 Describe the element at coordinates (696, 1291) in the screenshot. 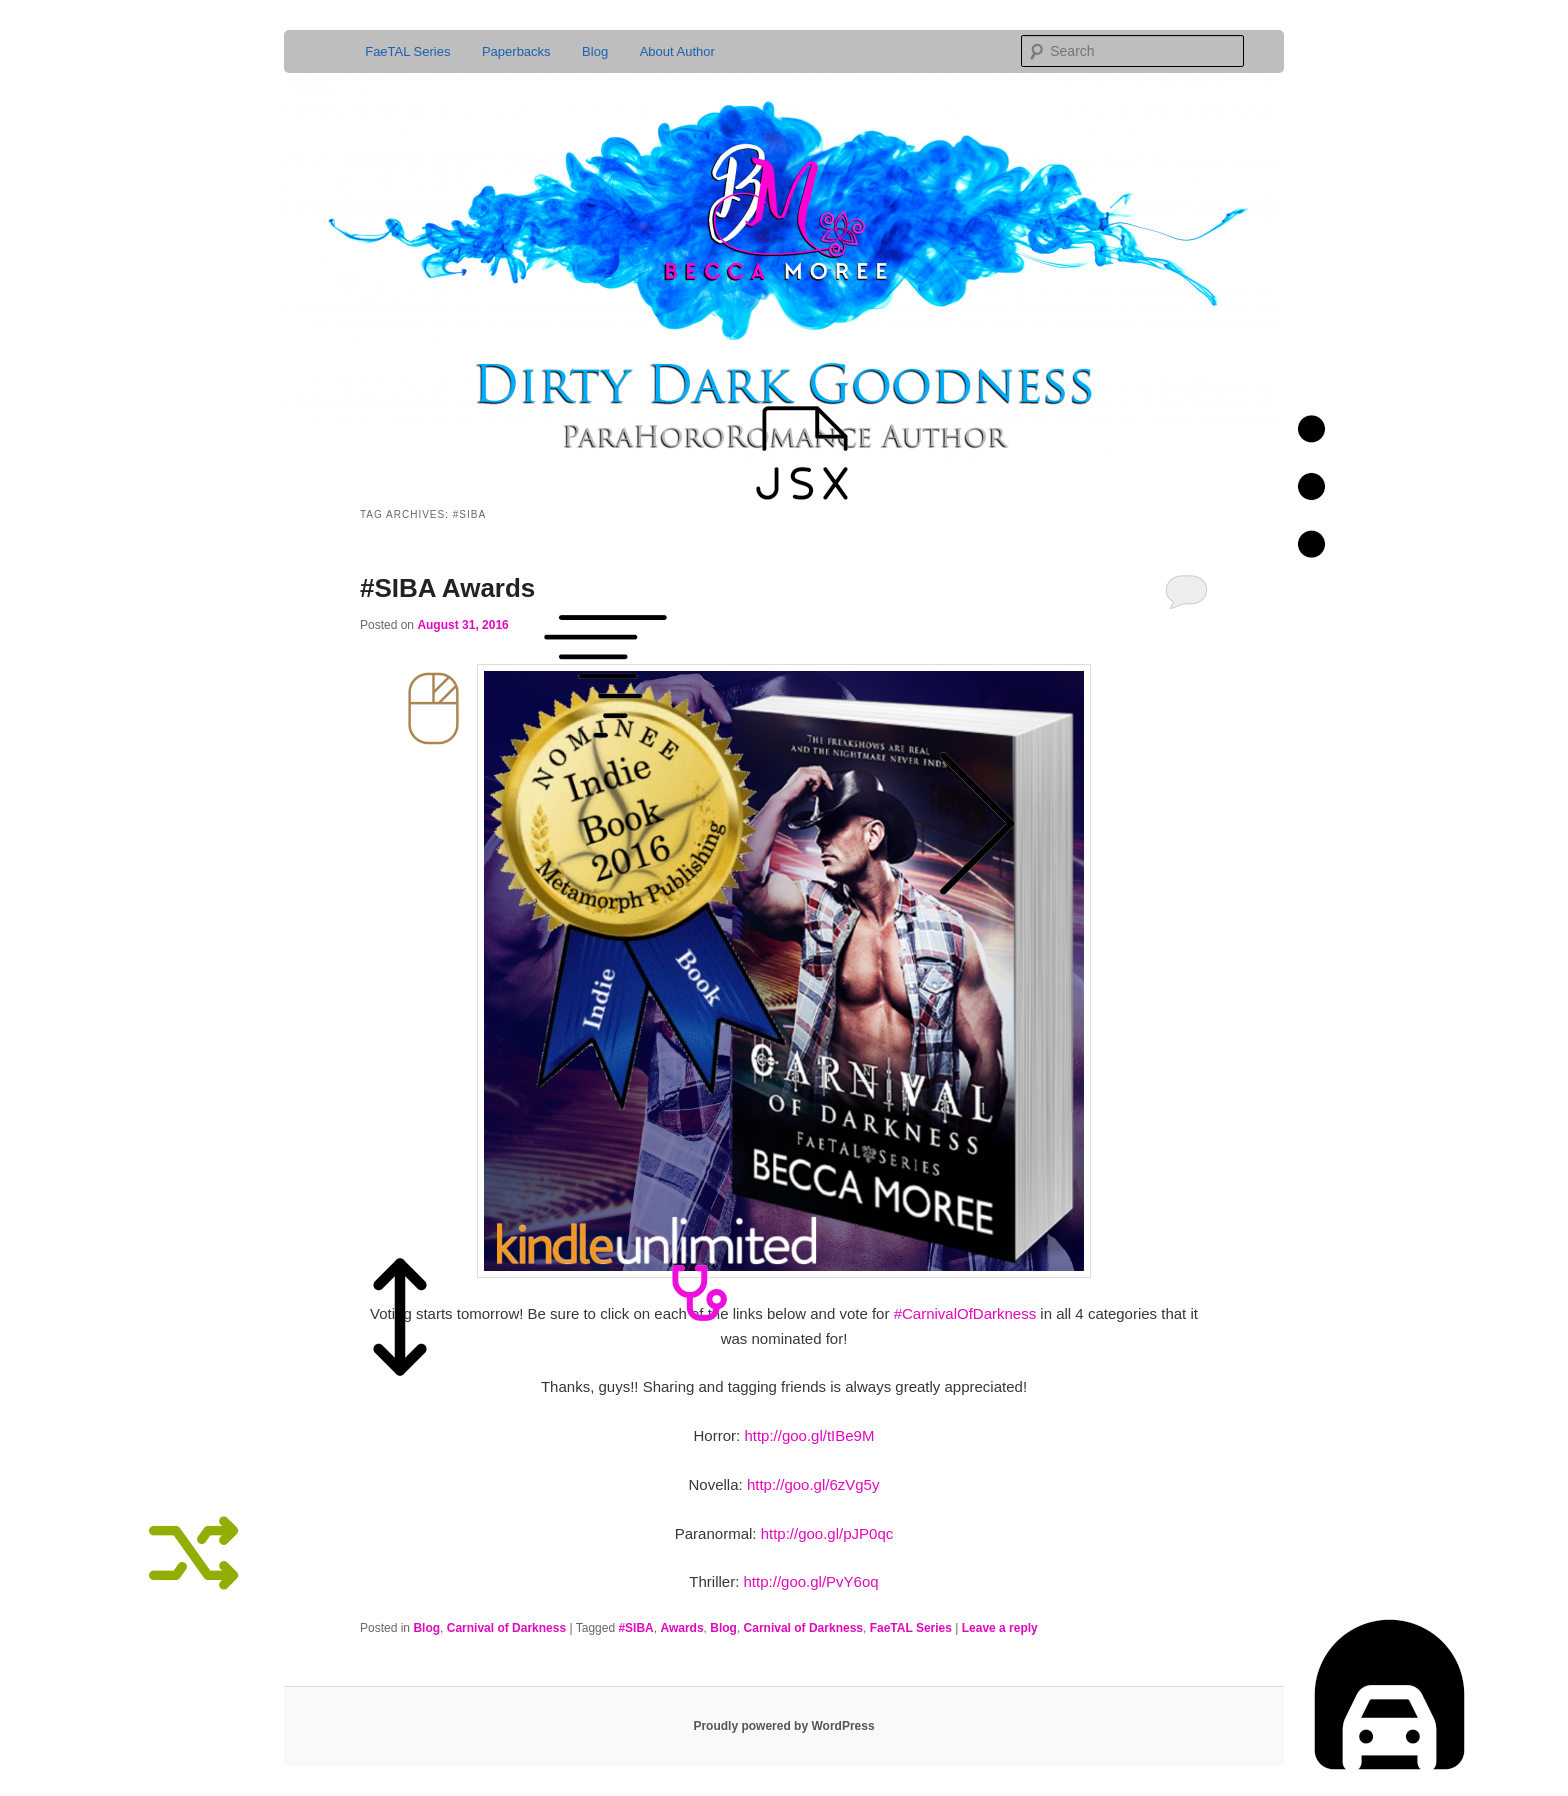

I see `access health or medical features` at that location.